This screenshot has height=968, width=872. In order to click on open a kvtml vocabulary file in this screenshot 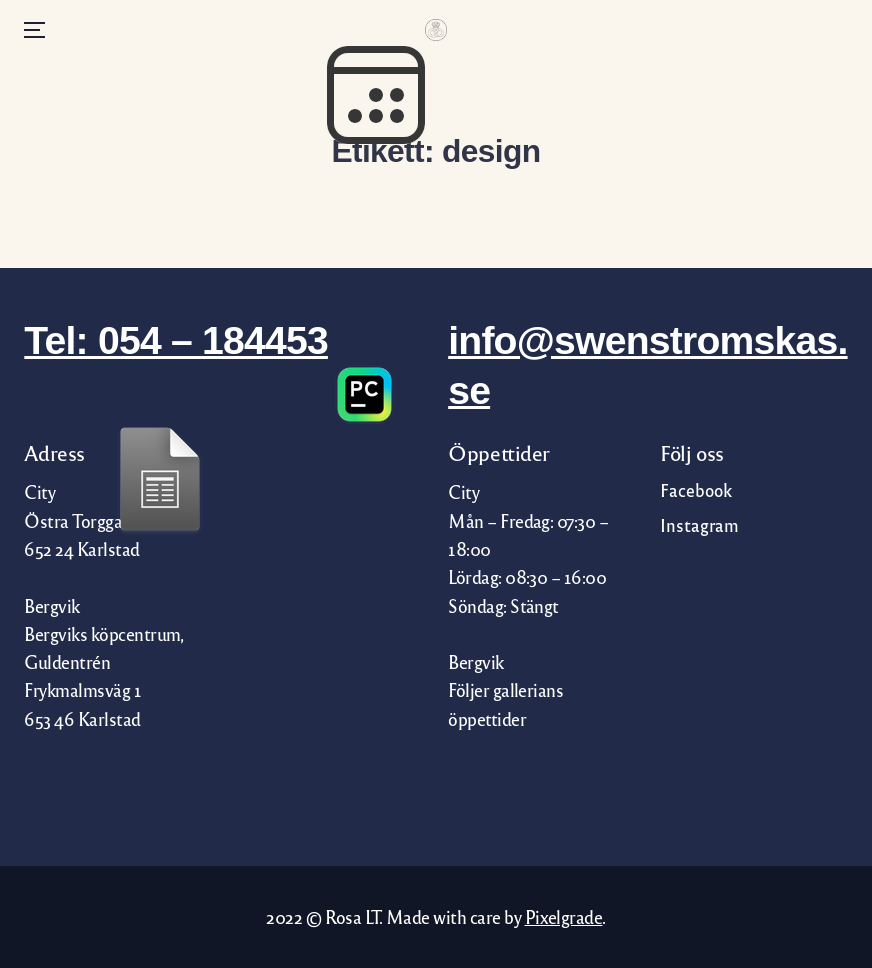, I will do `click(160, 481)`.